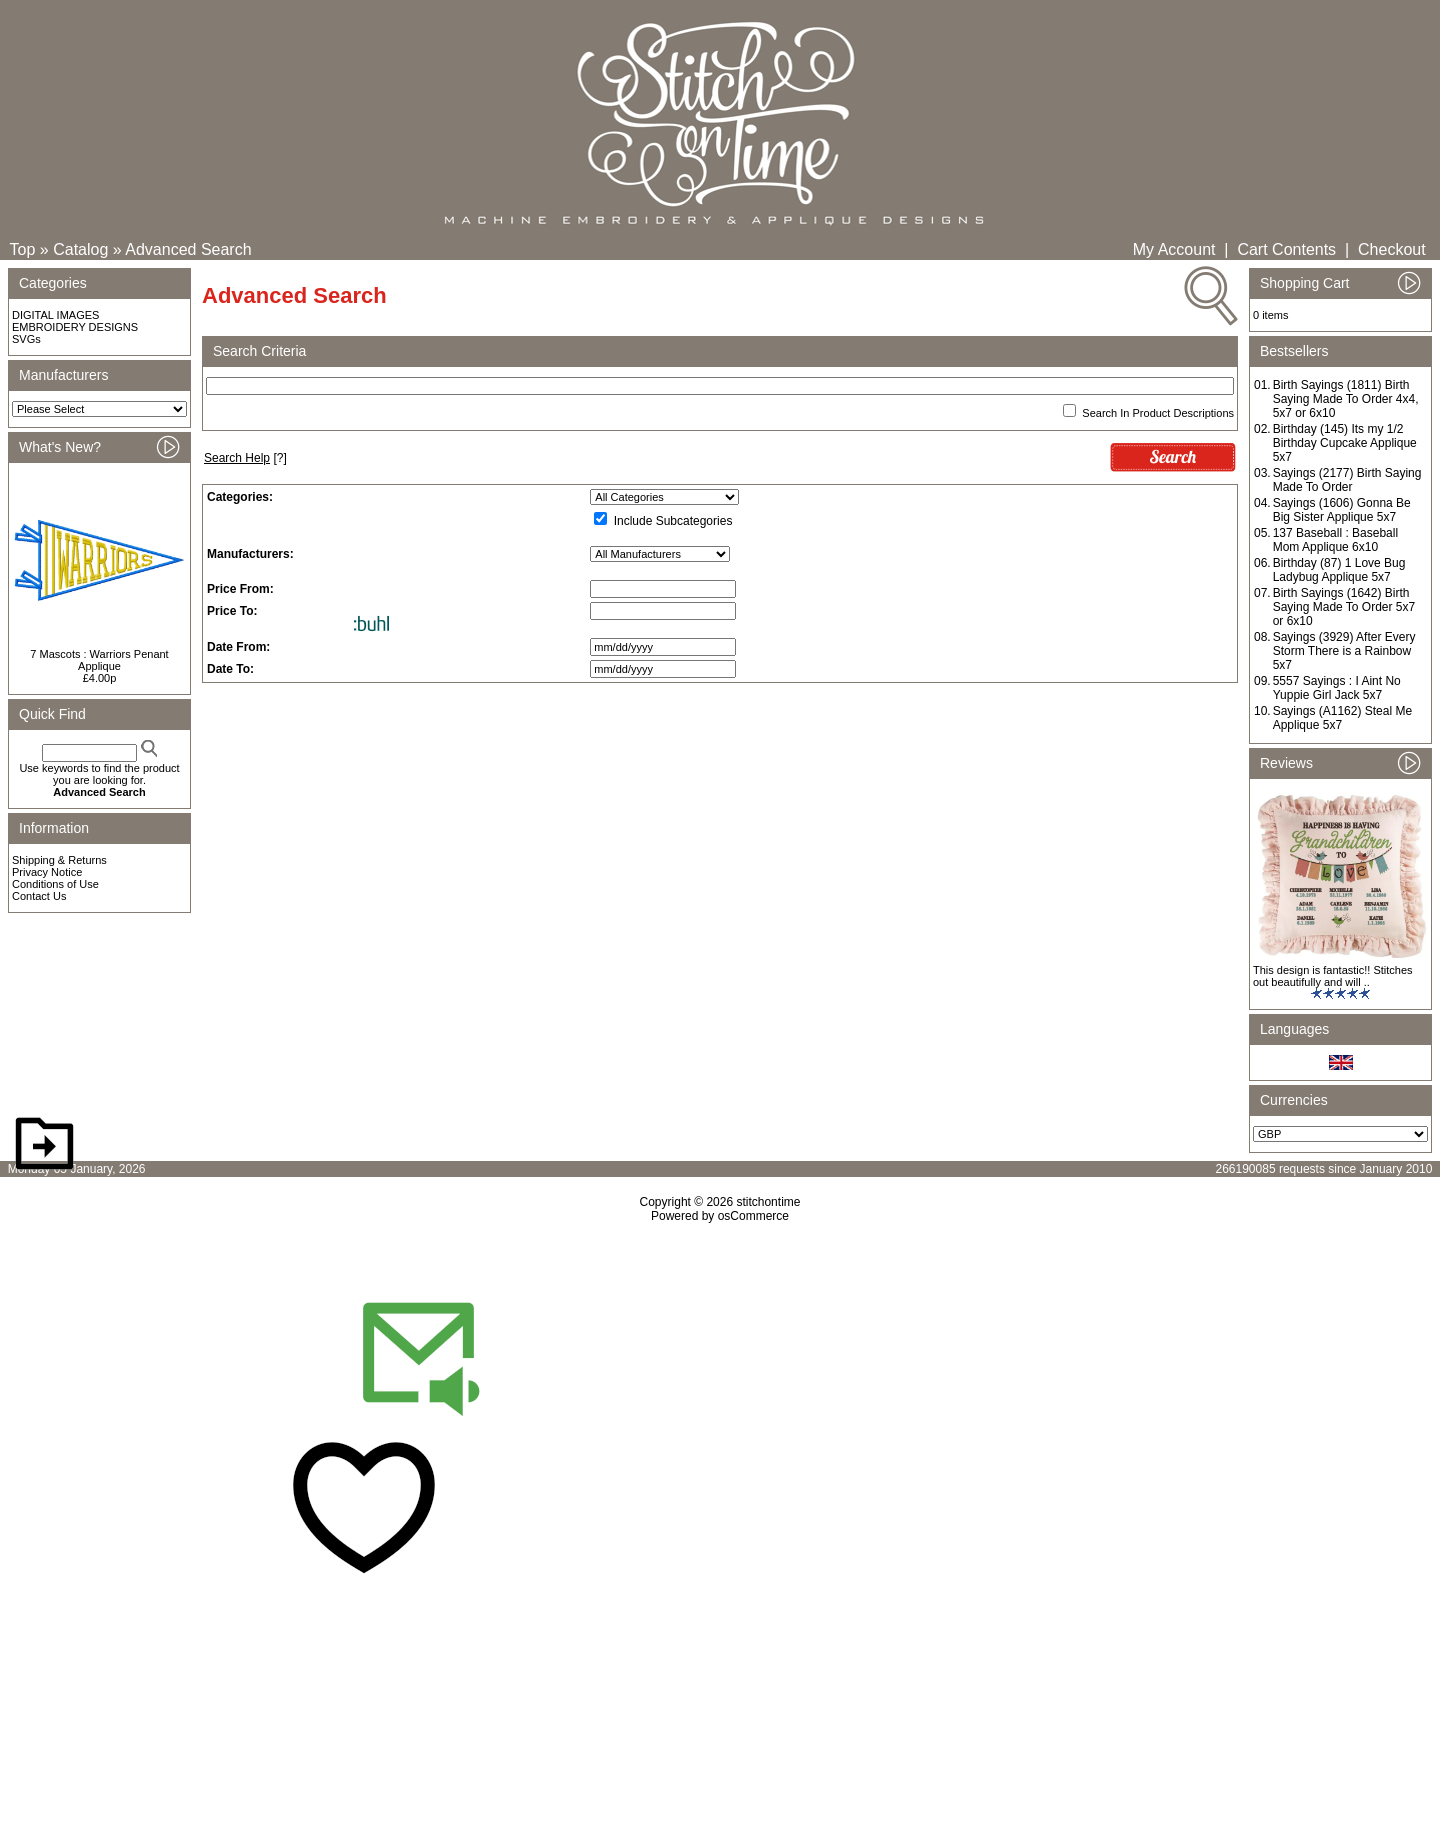  Describe the element at coordinates (371, 623) in the screenshot. I see `buhl company logo` at that location.